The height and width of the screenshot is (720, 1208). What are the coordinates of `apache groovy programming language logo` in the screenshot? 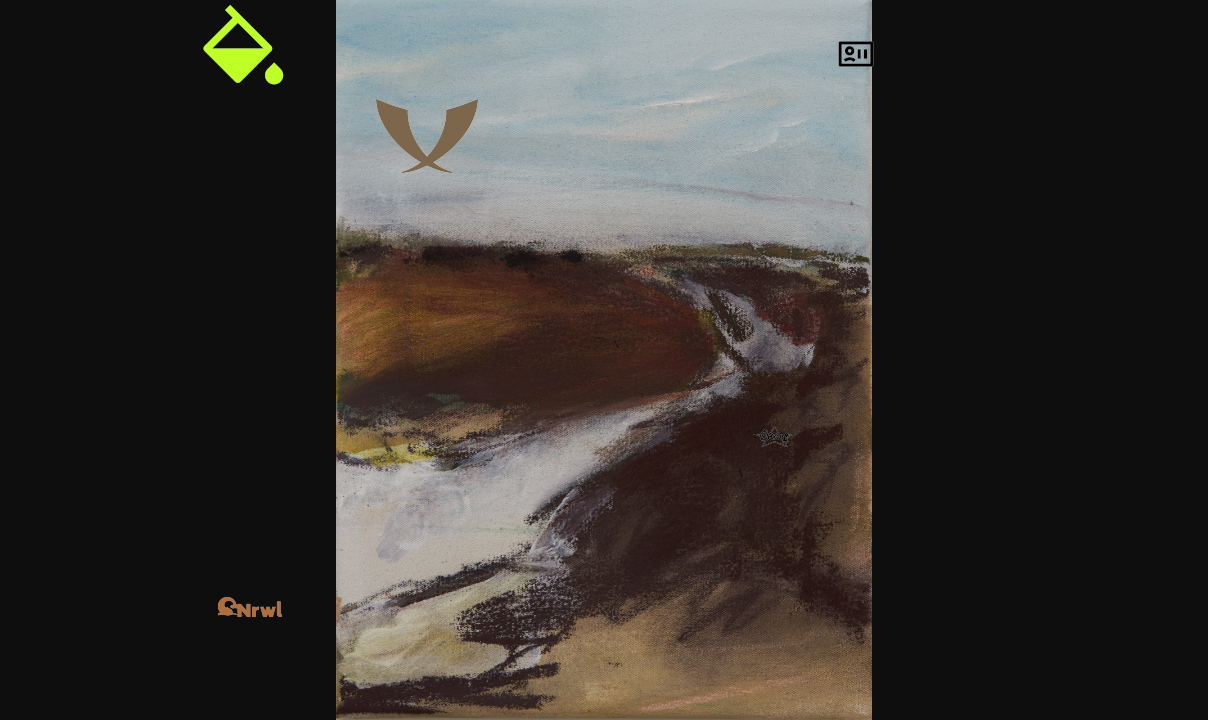 It's located at (774, 436).